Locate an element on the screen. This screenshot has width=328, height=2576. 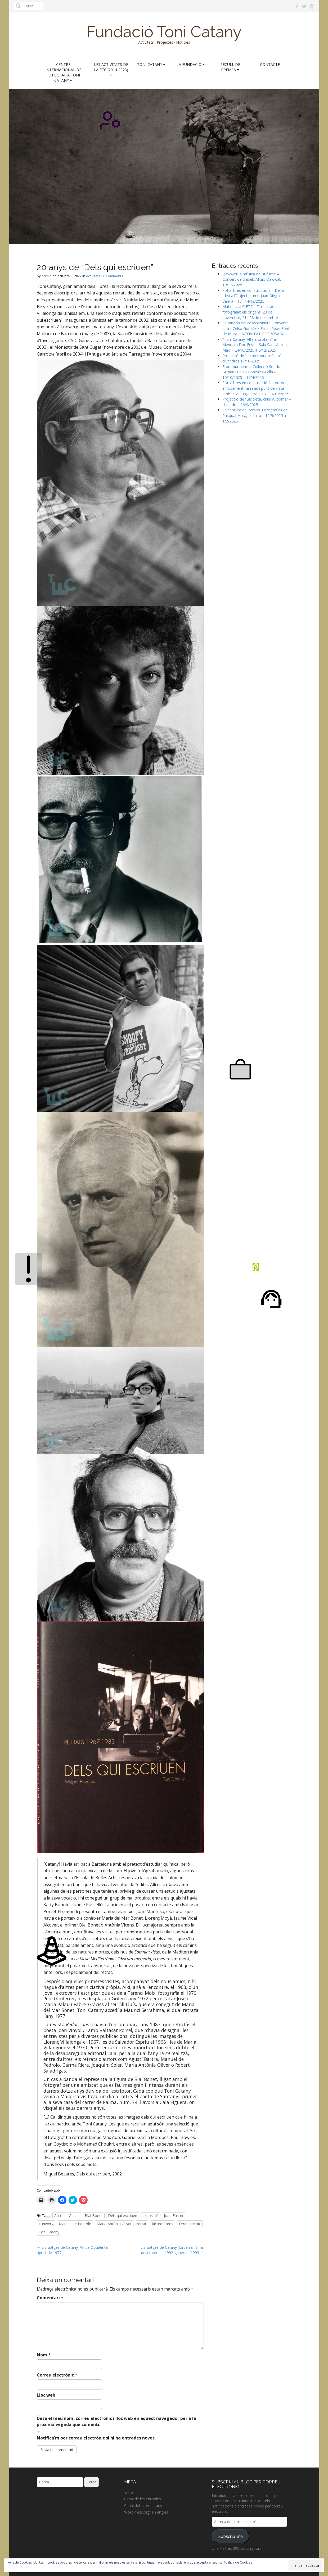
indicates an area under construction or maintenance is located at coordinates (52, 1951).